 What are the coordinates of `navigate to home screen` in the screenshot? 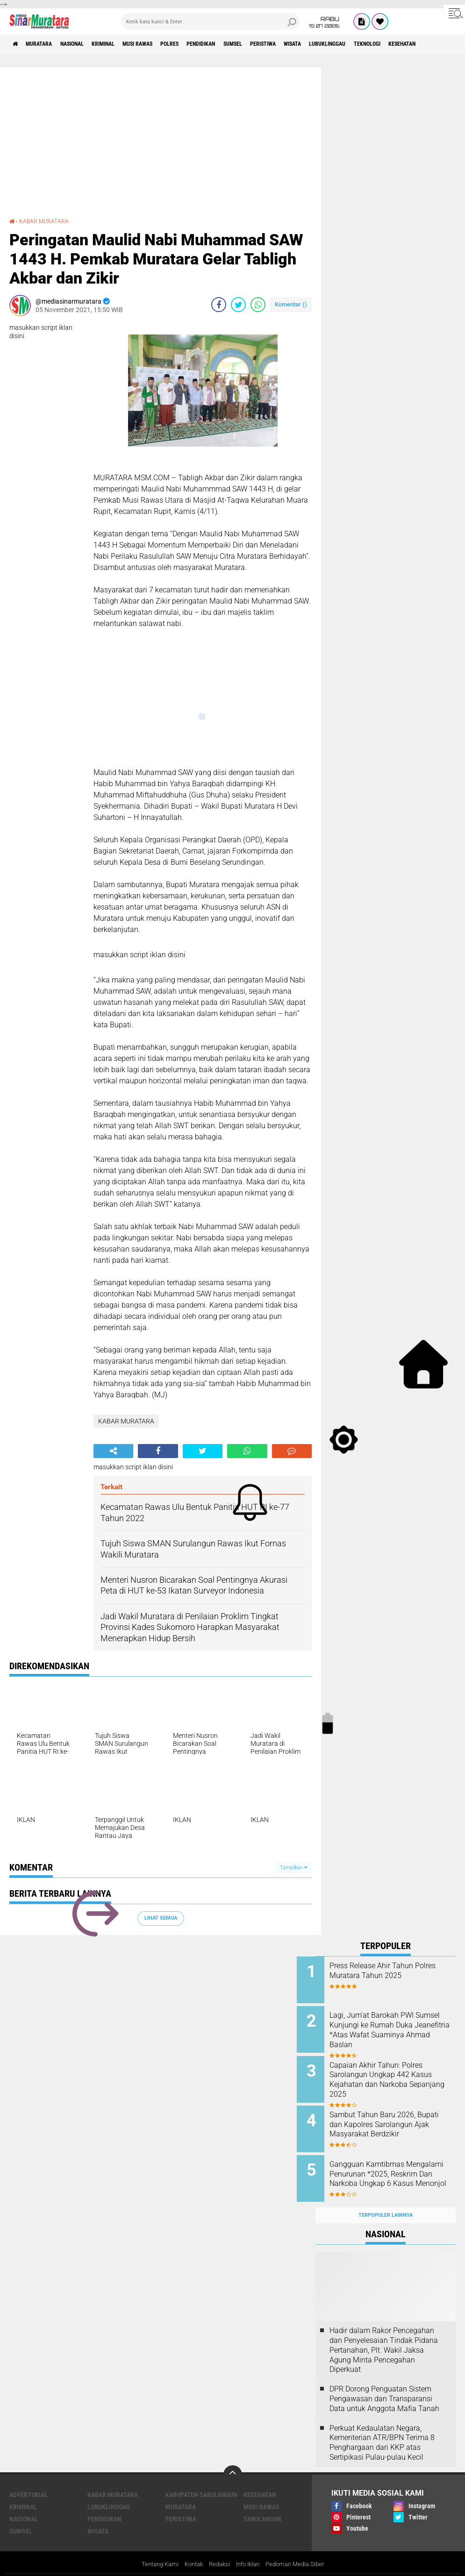 It's located at (423, 1364).